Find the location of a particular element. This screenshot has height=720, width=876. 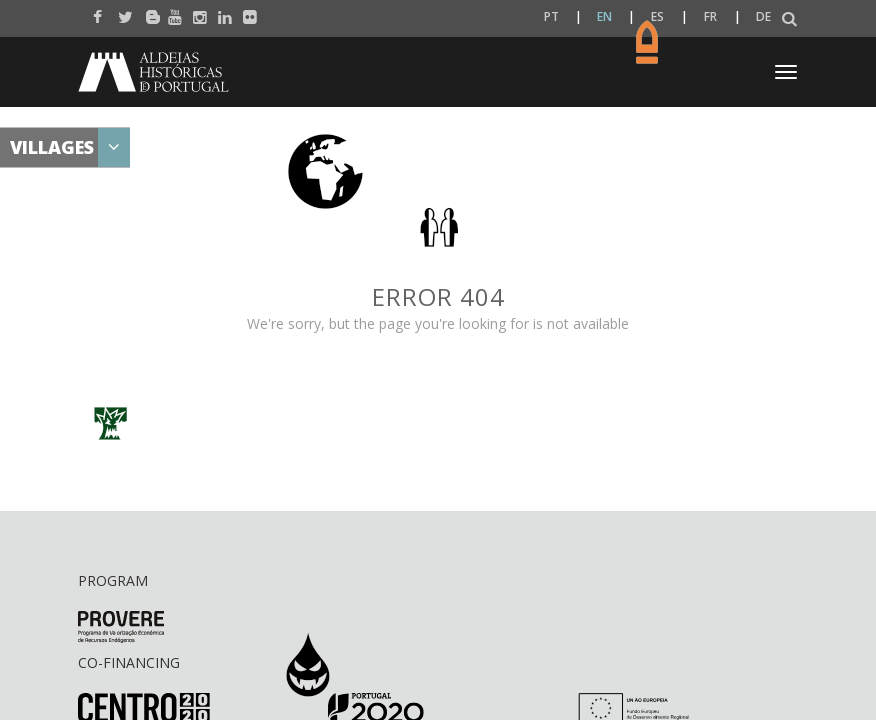

indicates a cursed or haunted forest area is located at coordinates (110, 423).